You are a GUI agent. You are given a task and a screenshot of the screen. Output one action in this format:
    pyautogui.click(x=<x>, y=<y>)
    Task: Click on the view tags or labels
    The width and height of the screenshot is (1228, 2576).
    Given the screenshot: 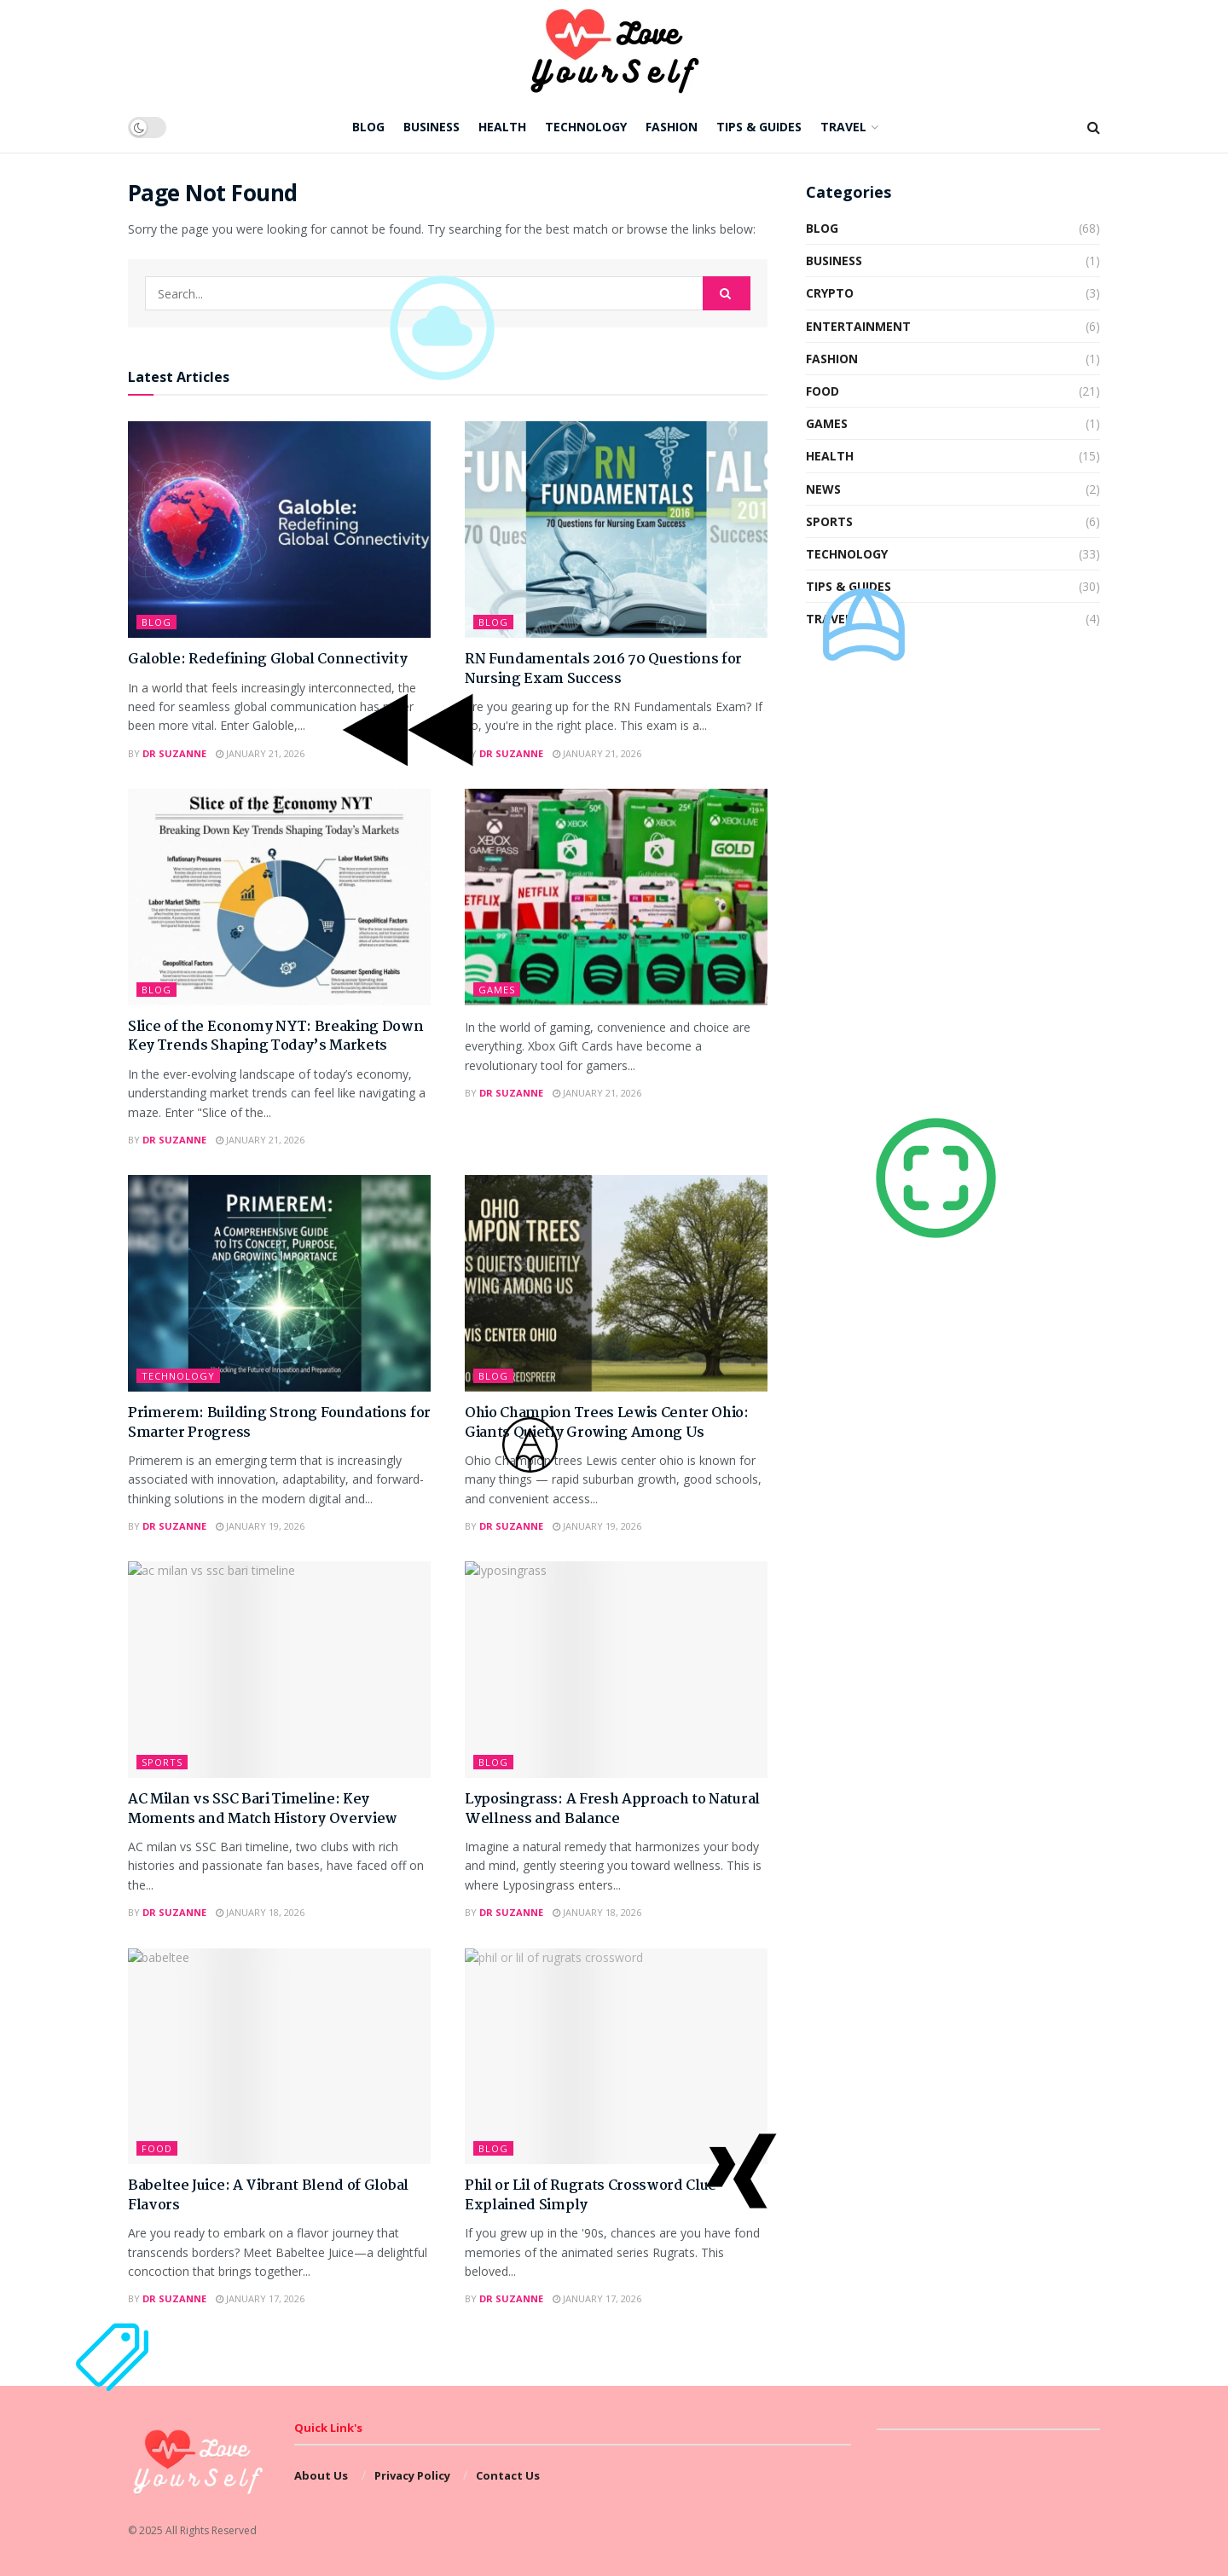 What is the action you would take?
    pyautogui.click(x=112, y=2357)
    